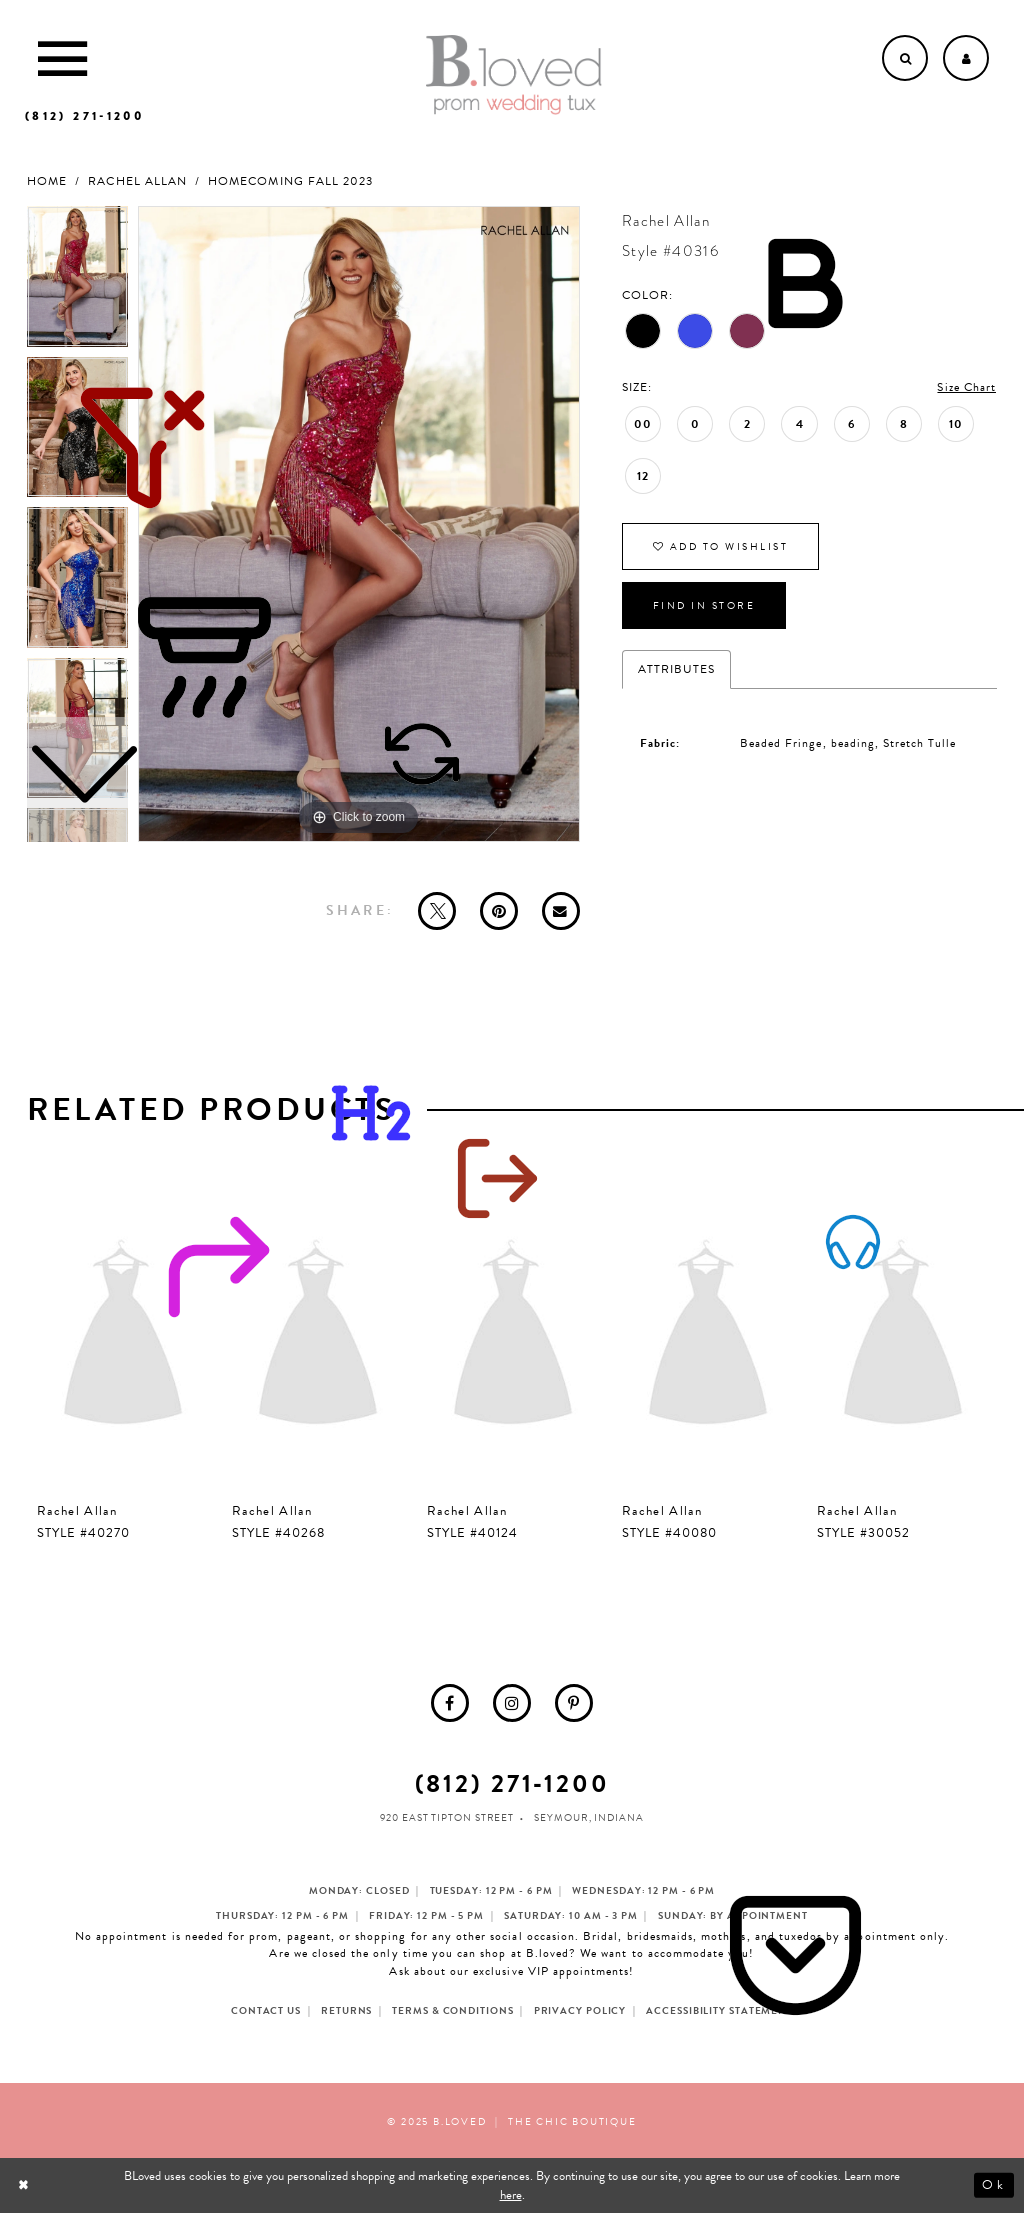 This screenshot has height=2213, width=1024. I want to click on format text as heading level 2, so click(371, 1113).